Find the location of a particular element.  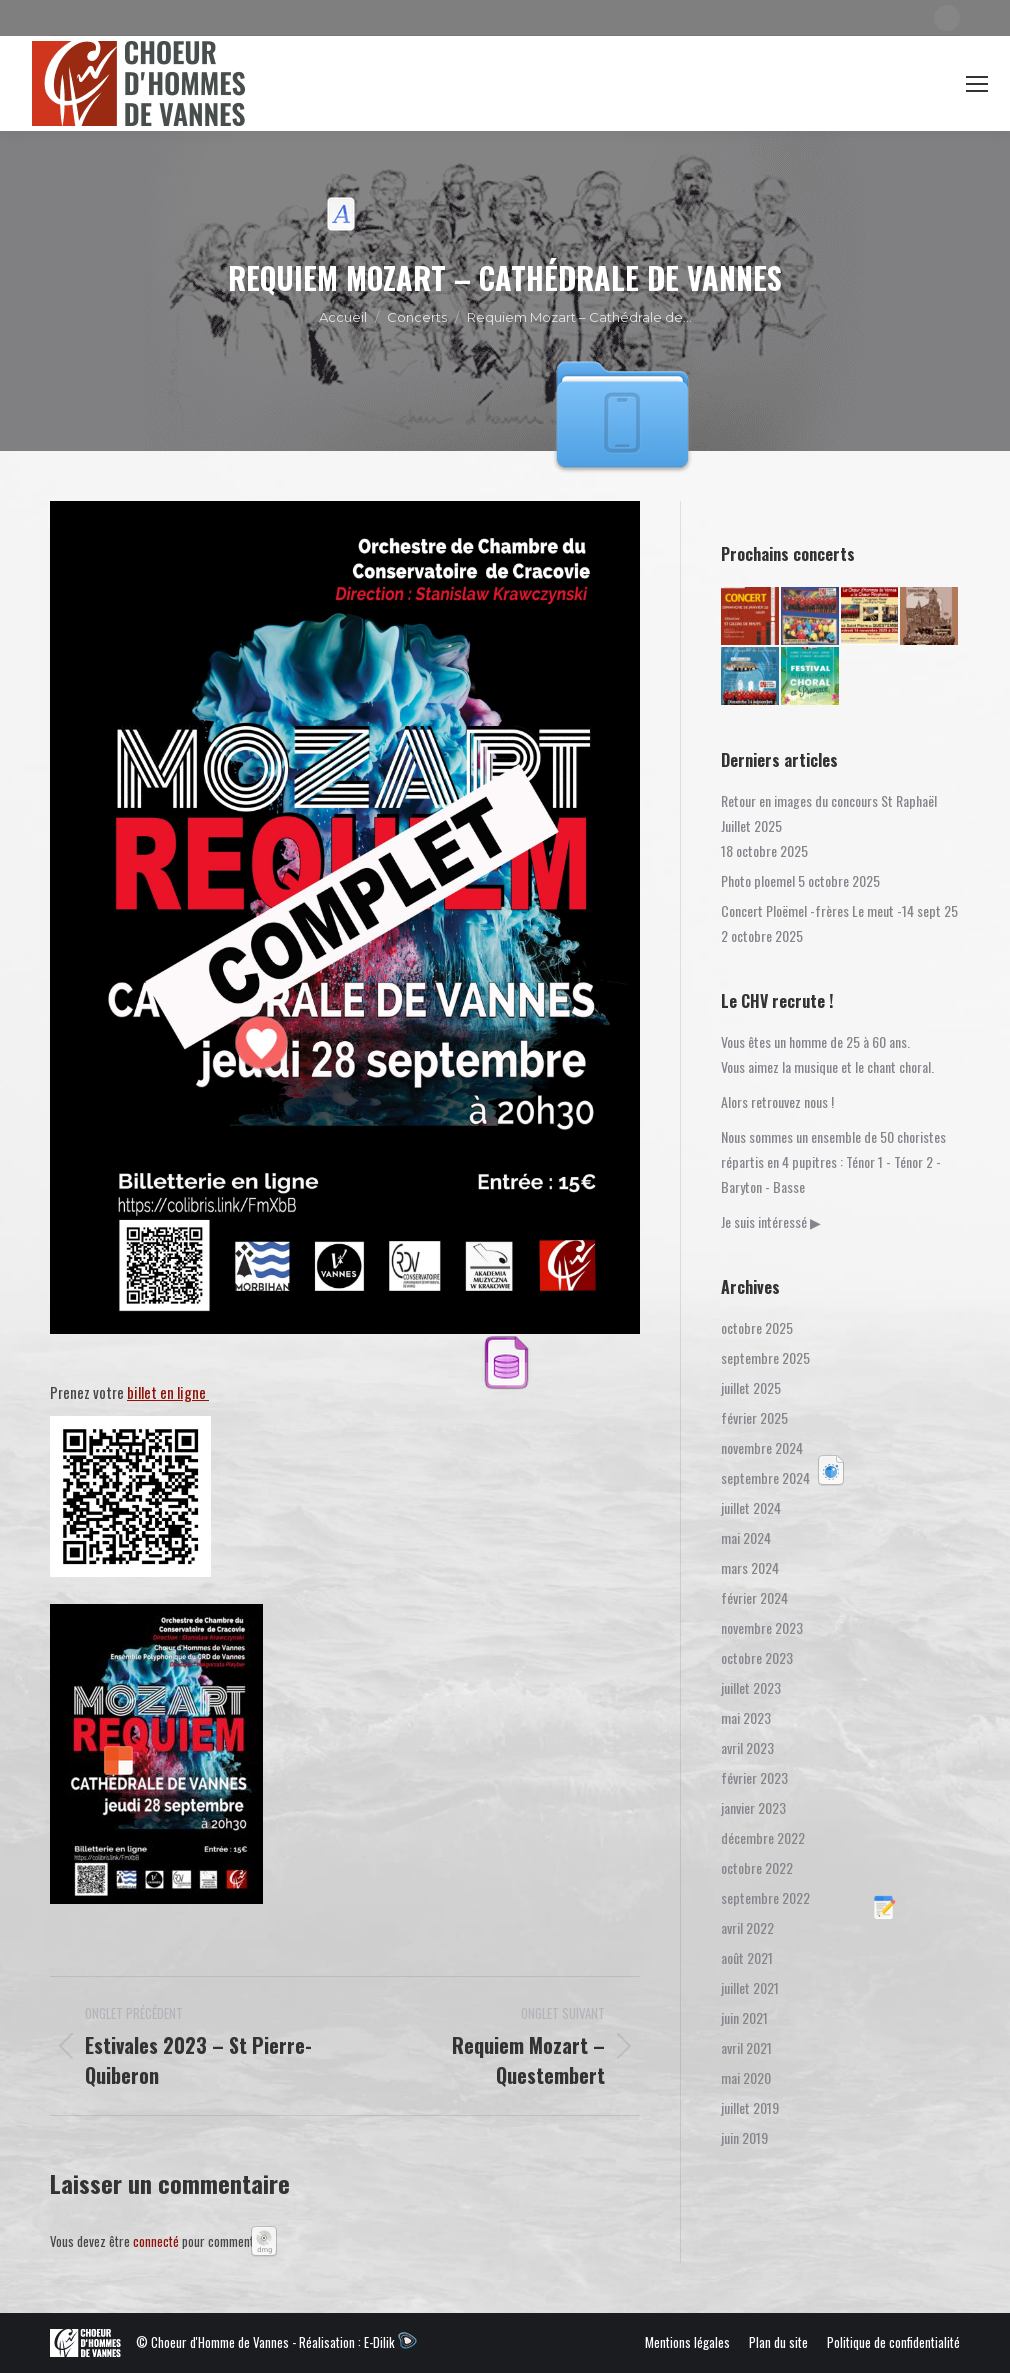

open a font file is located at coordinates (341, 214).